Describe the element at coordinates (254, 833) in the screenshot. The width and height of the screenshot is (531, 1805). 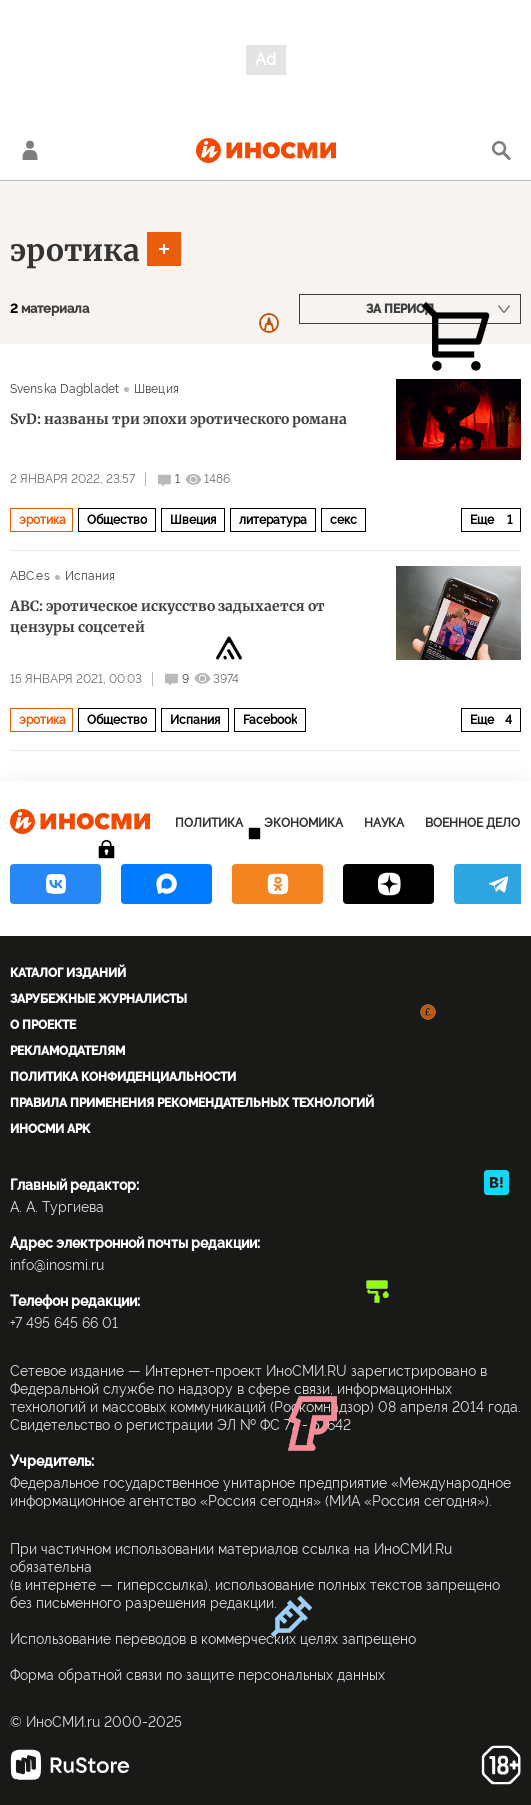
I see `stop media playback` at that location.